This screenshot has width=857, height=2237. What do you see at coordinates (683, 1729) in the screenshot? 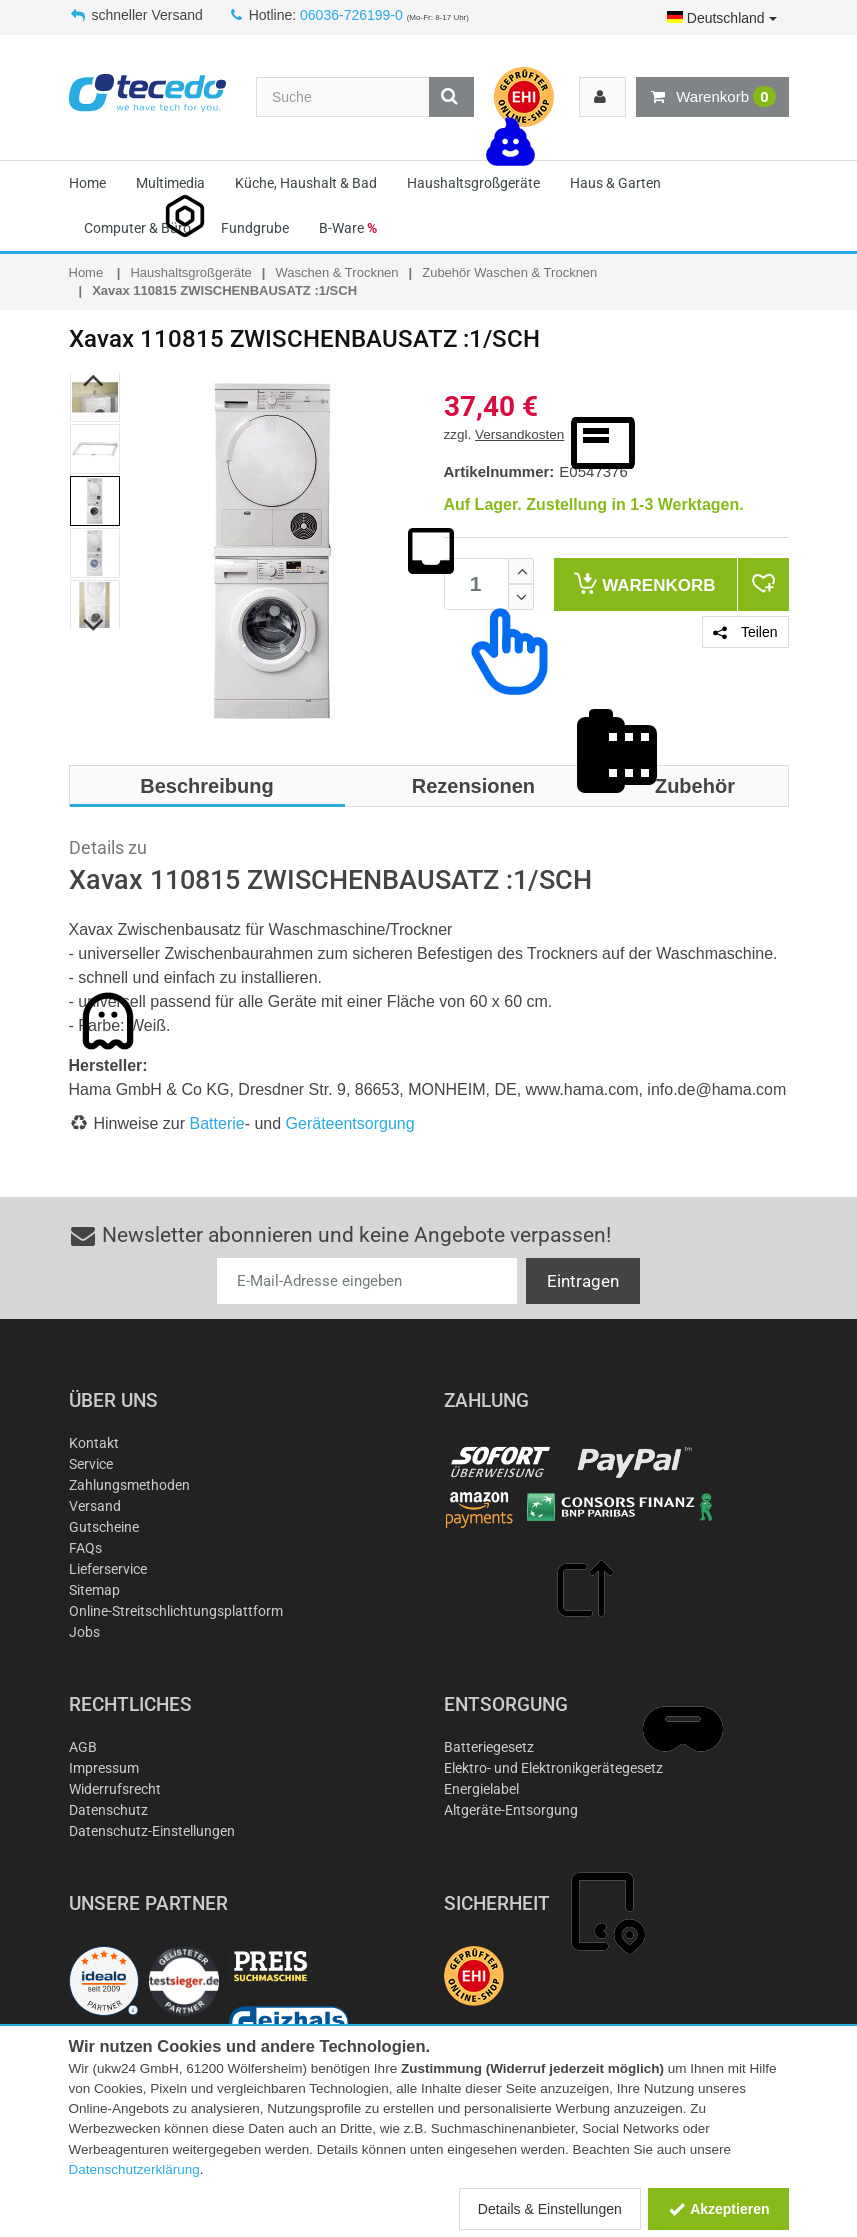
I see `access virtual reality or AR settings` at bounding box center [683, 1729].